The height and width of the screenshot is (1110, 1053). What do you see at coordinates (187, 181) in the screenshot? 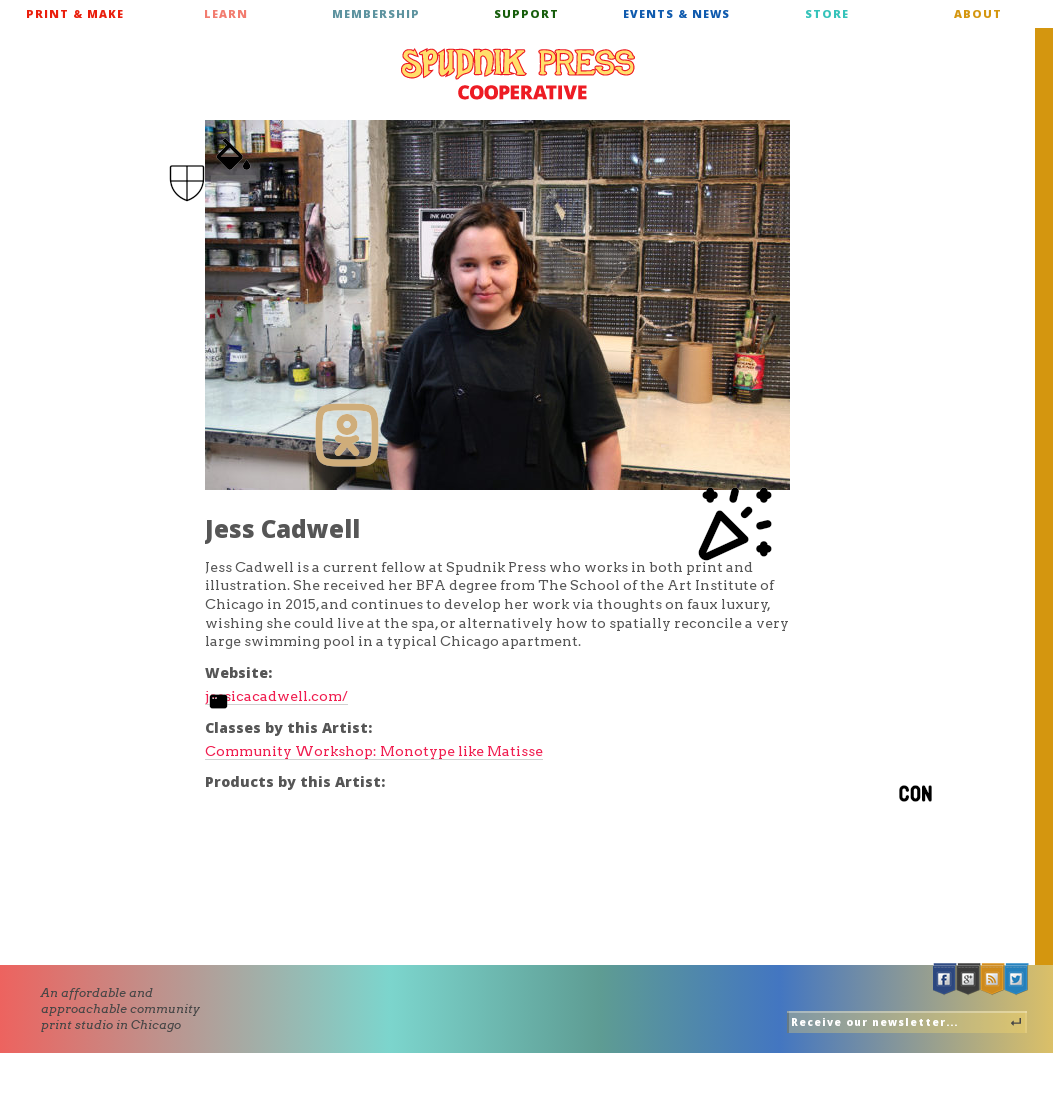
I see `view security or protection settings` at bounding box center [187, 181].